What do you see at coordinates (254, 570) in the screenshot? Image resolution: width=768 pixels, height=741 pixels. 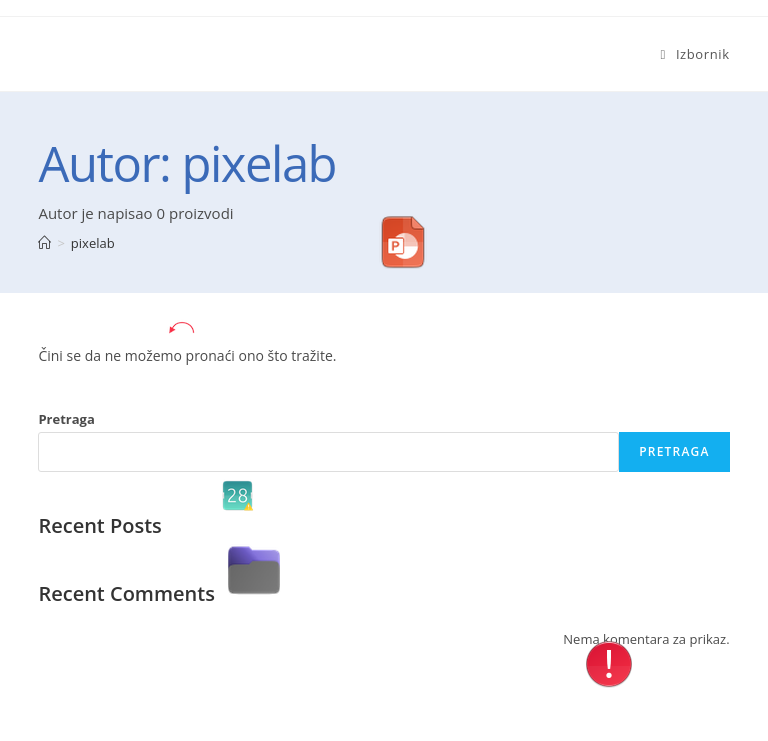 I see `view contents of an open folder` at bounding box center [254, 570].